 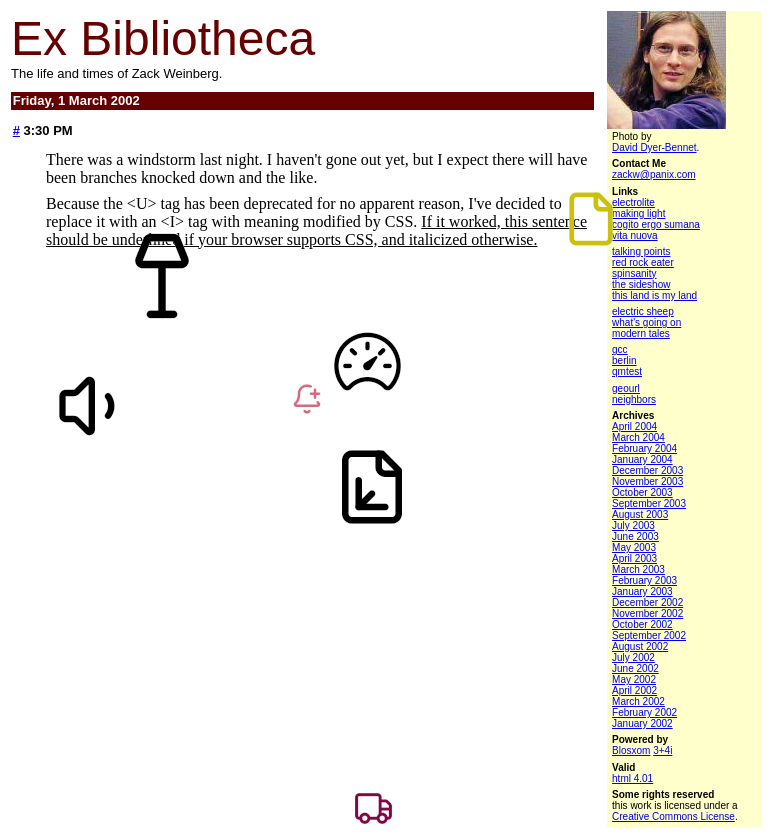 What do you see at coordinates (373, 807) in the screenshot?
I see `track your delivery or shipment` at bounding box center [373, 807].